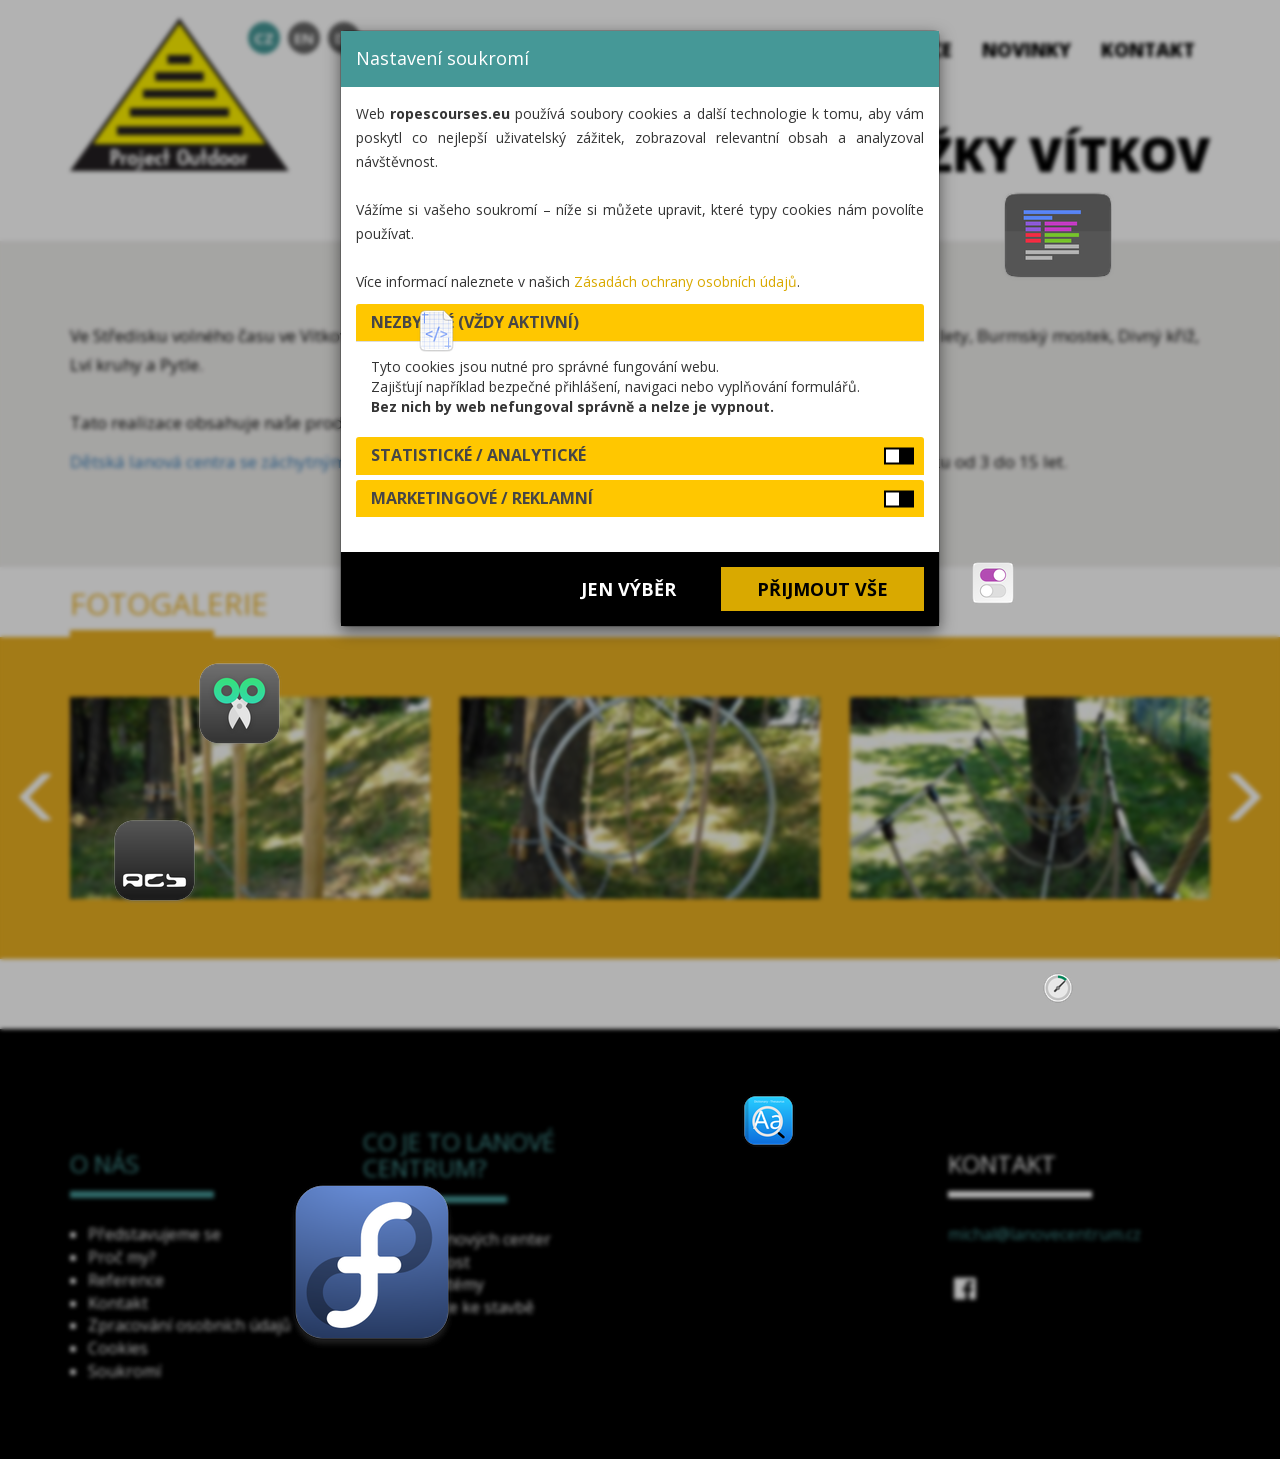 This screenshot has width=1280, height=1459. I want to click on open gsequencer audio sequencer application, so click(154, 860).